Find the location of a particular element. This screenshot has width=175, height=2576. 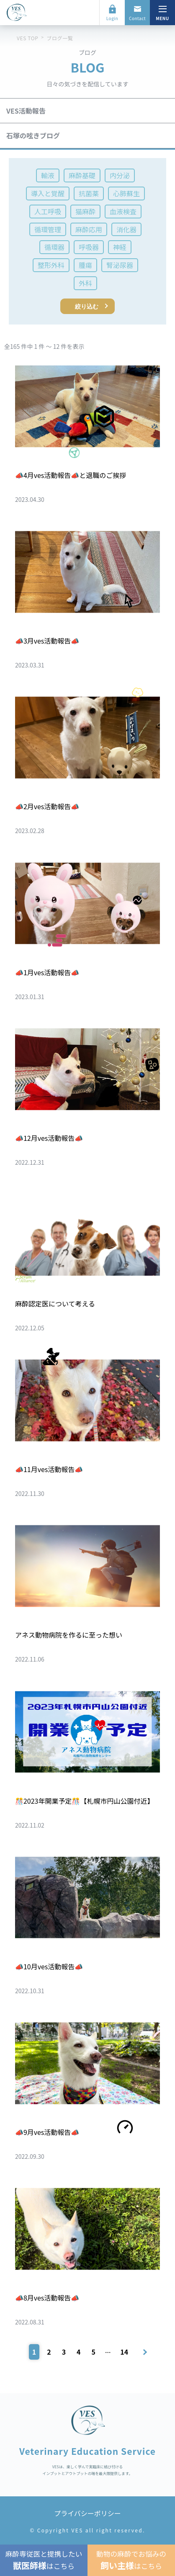

open apostrophe app is located at coordinates (152, 1065).